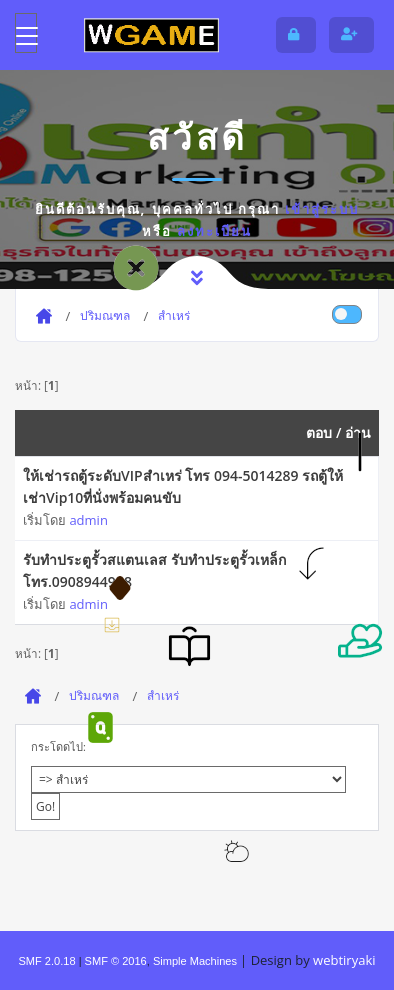 This screenshot has height=990, width=394. Describe the element at coordinates (100, 727) in the screenshot. I see `queen playing card in a card game app` at that location.